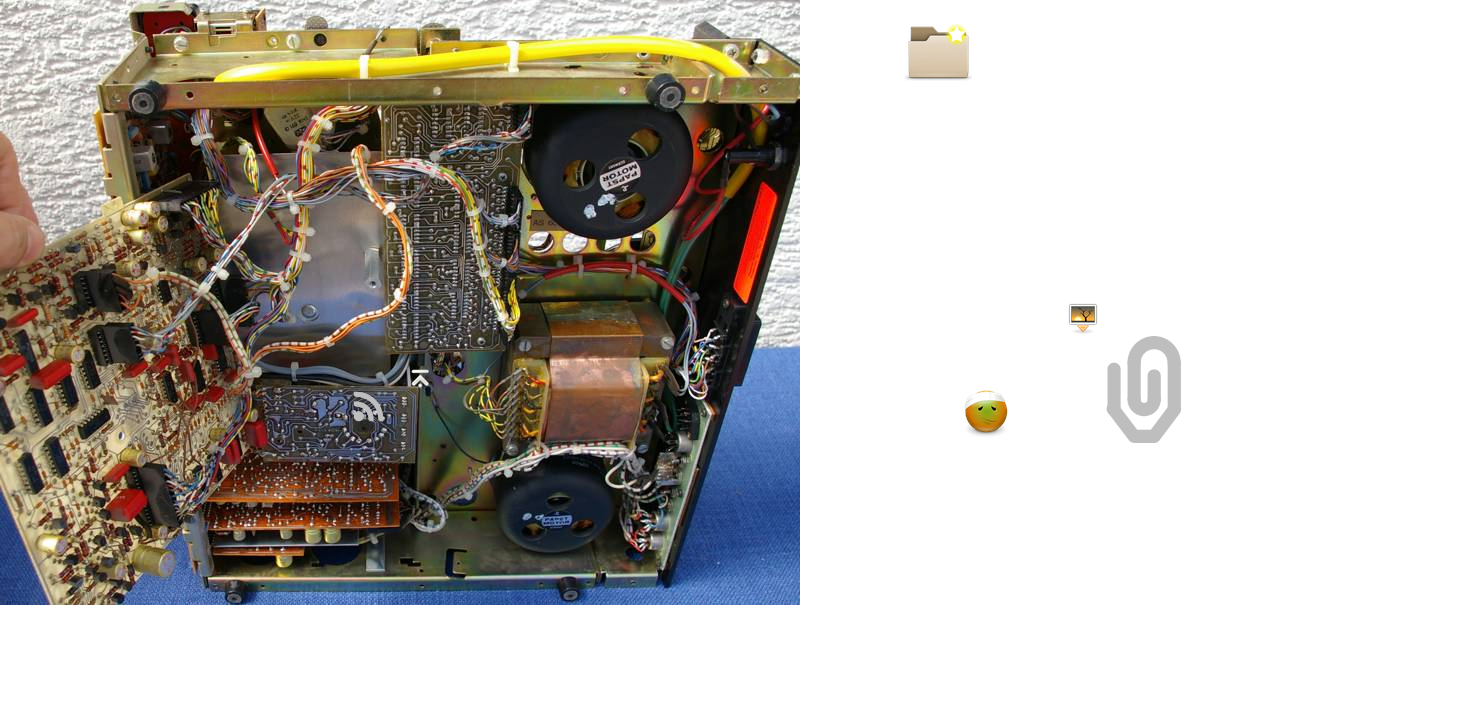 Image resolution: width=1468 pixels, height=720 pixels. I want to click on scroll to top of page, so click(420, 379).